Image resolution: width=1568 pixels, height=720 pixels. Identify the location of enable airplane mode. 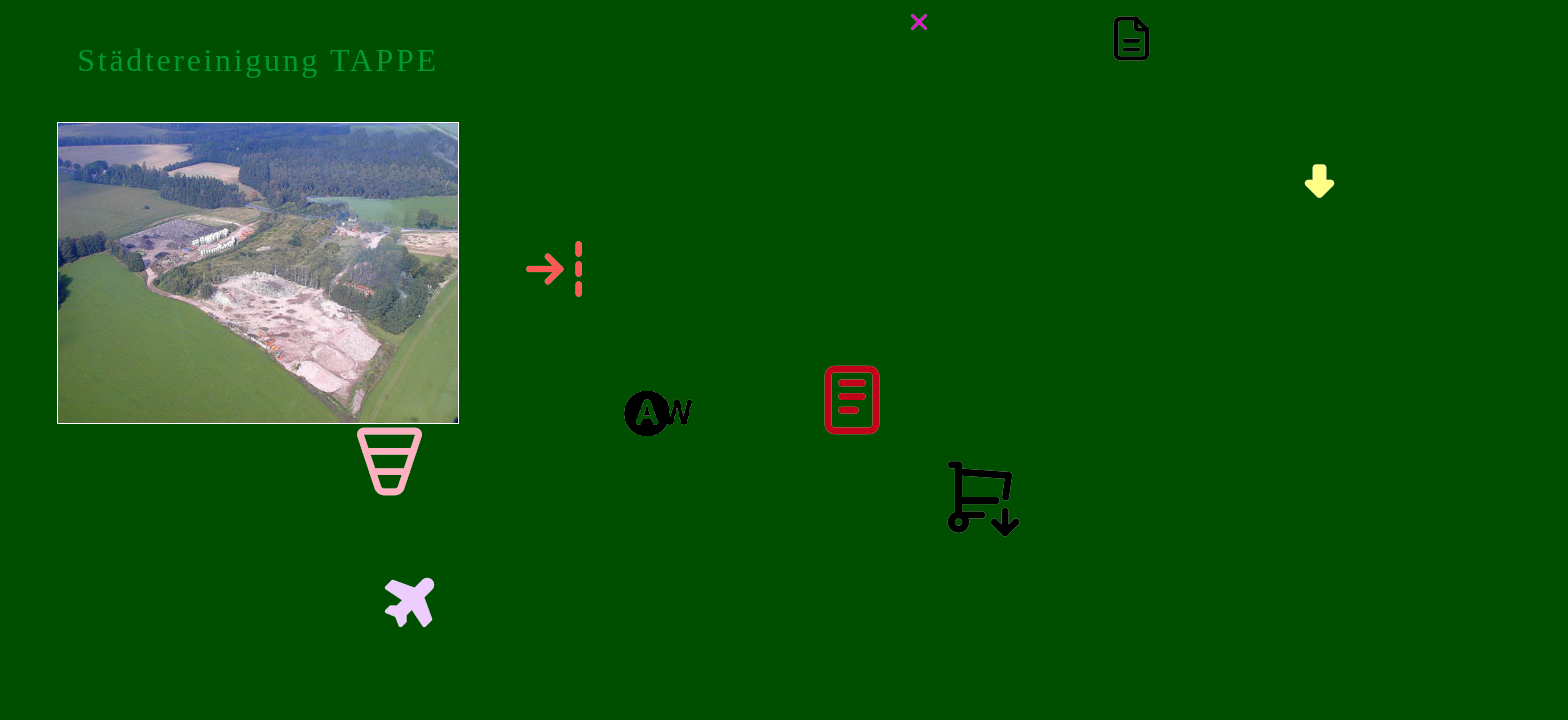
(410, 601).